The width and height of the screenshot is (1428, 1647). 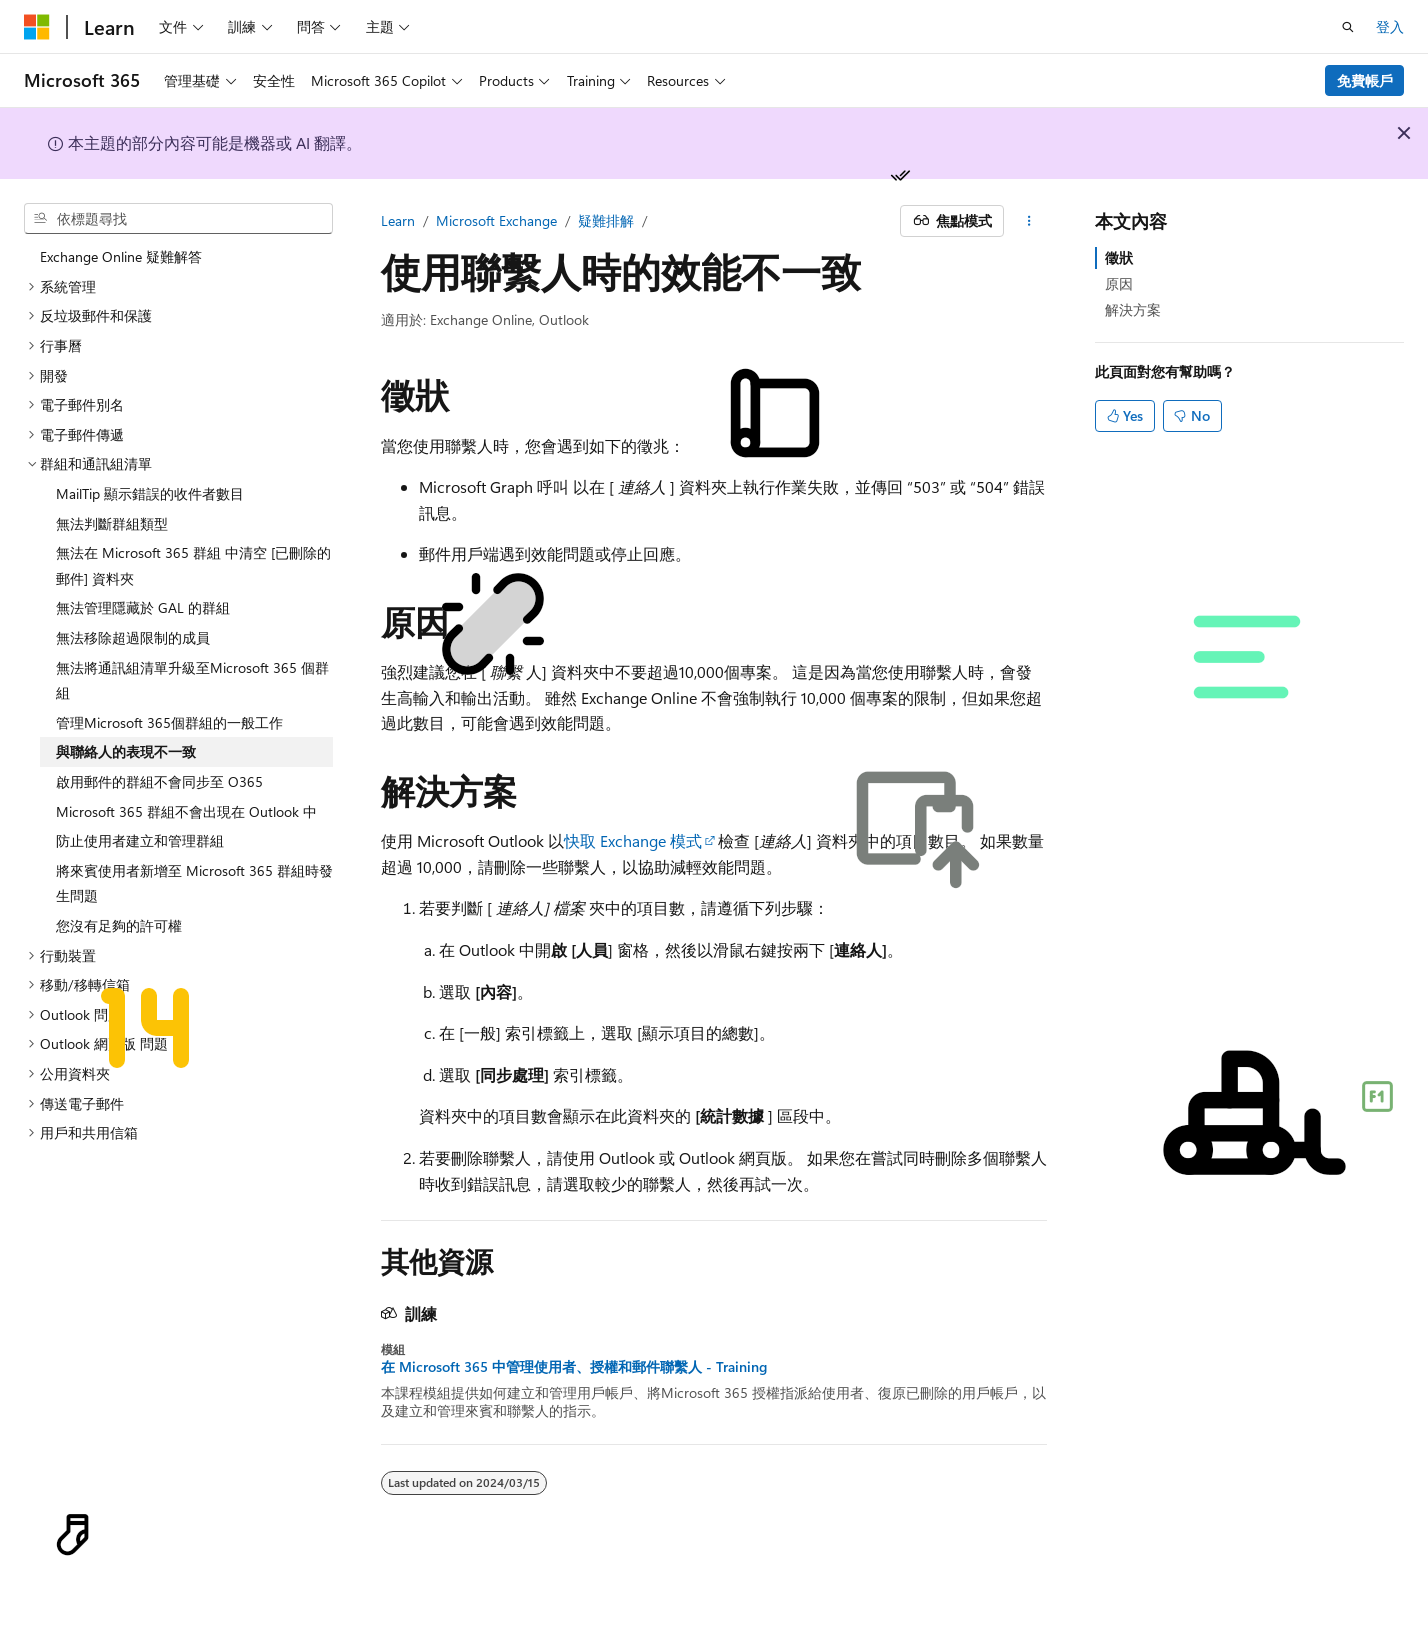 What do you see at coordinates (74, 1534) in the screenshot?
I see `browse clothing or apparel items` at bounding box center [74, 1534].